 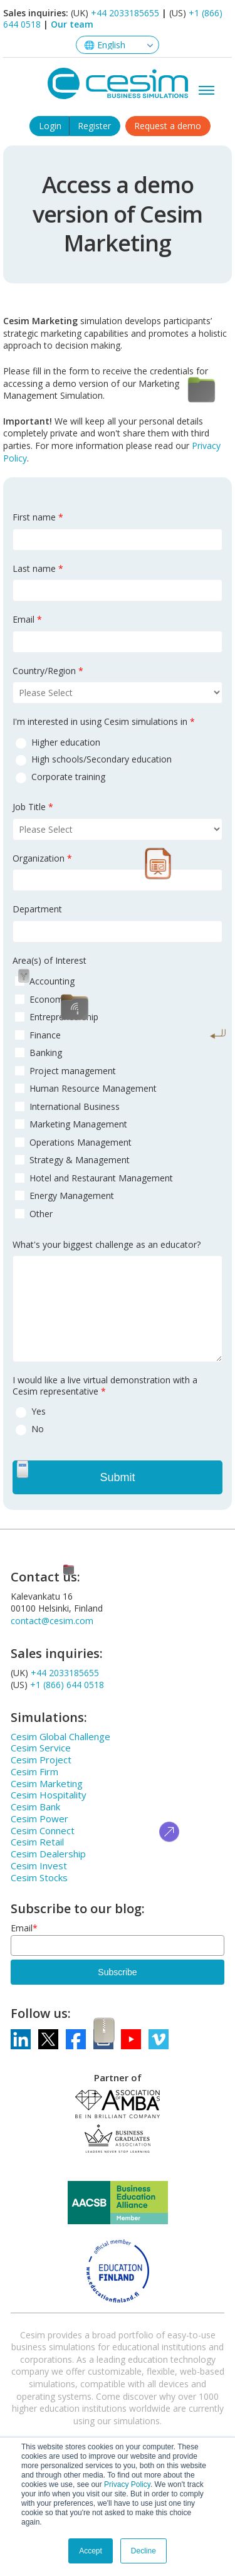 I want to click on reply to all recipients of an email, so click(x=217, y=1033).